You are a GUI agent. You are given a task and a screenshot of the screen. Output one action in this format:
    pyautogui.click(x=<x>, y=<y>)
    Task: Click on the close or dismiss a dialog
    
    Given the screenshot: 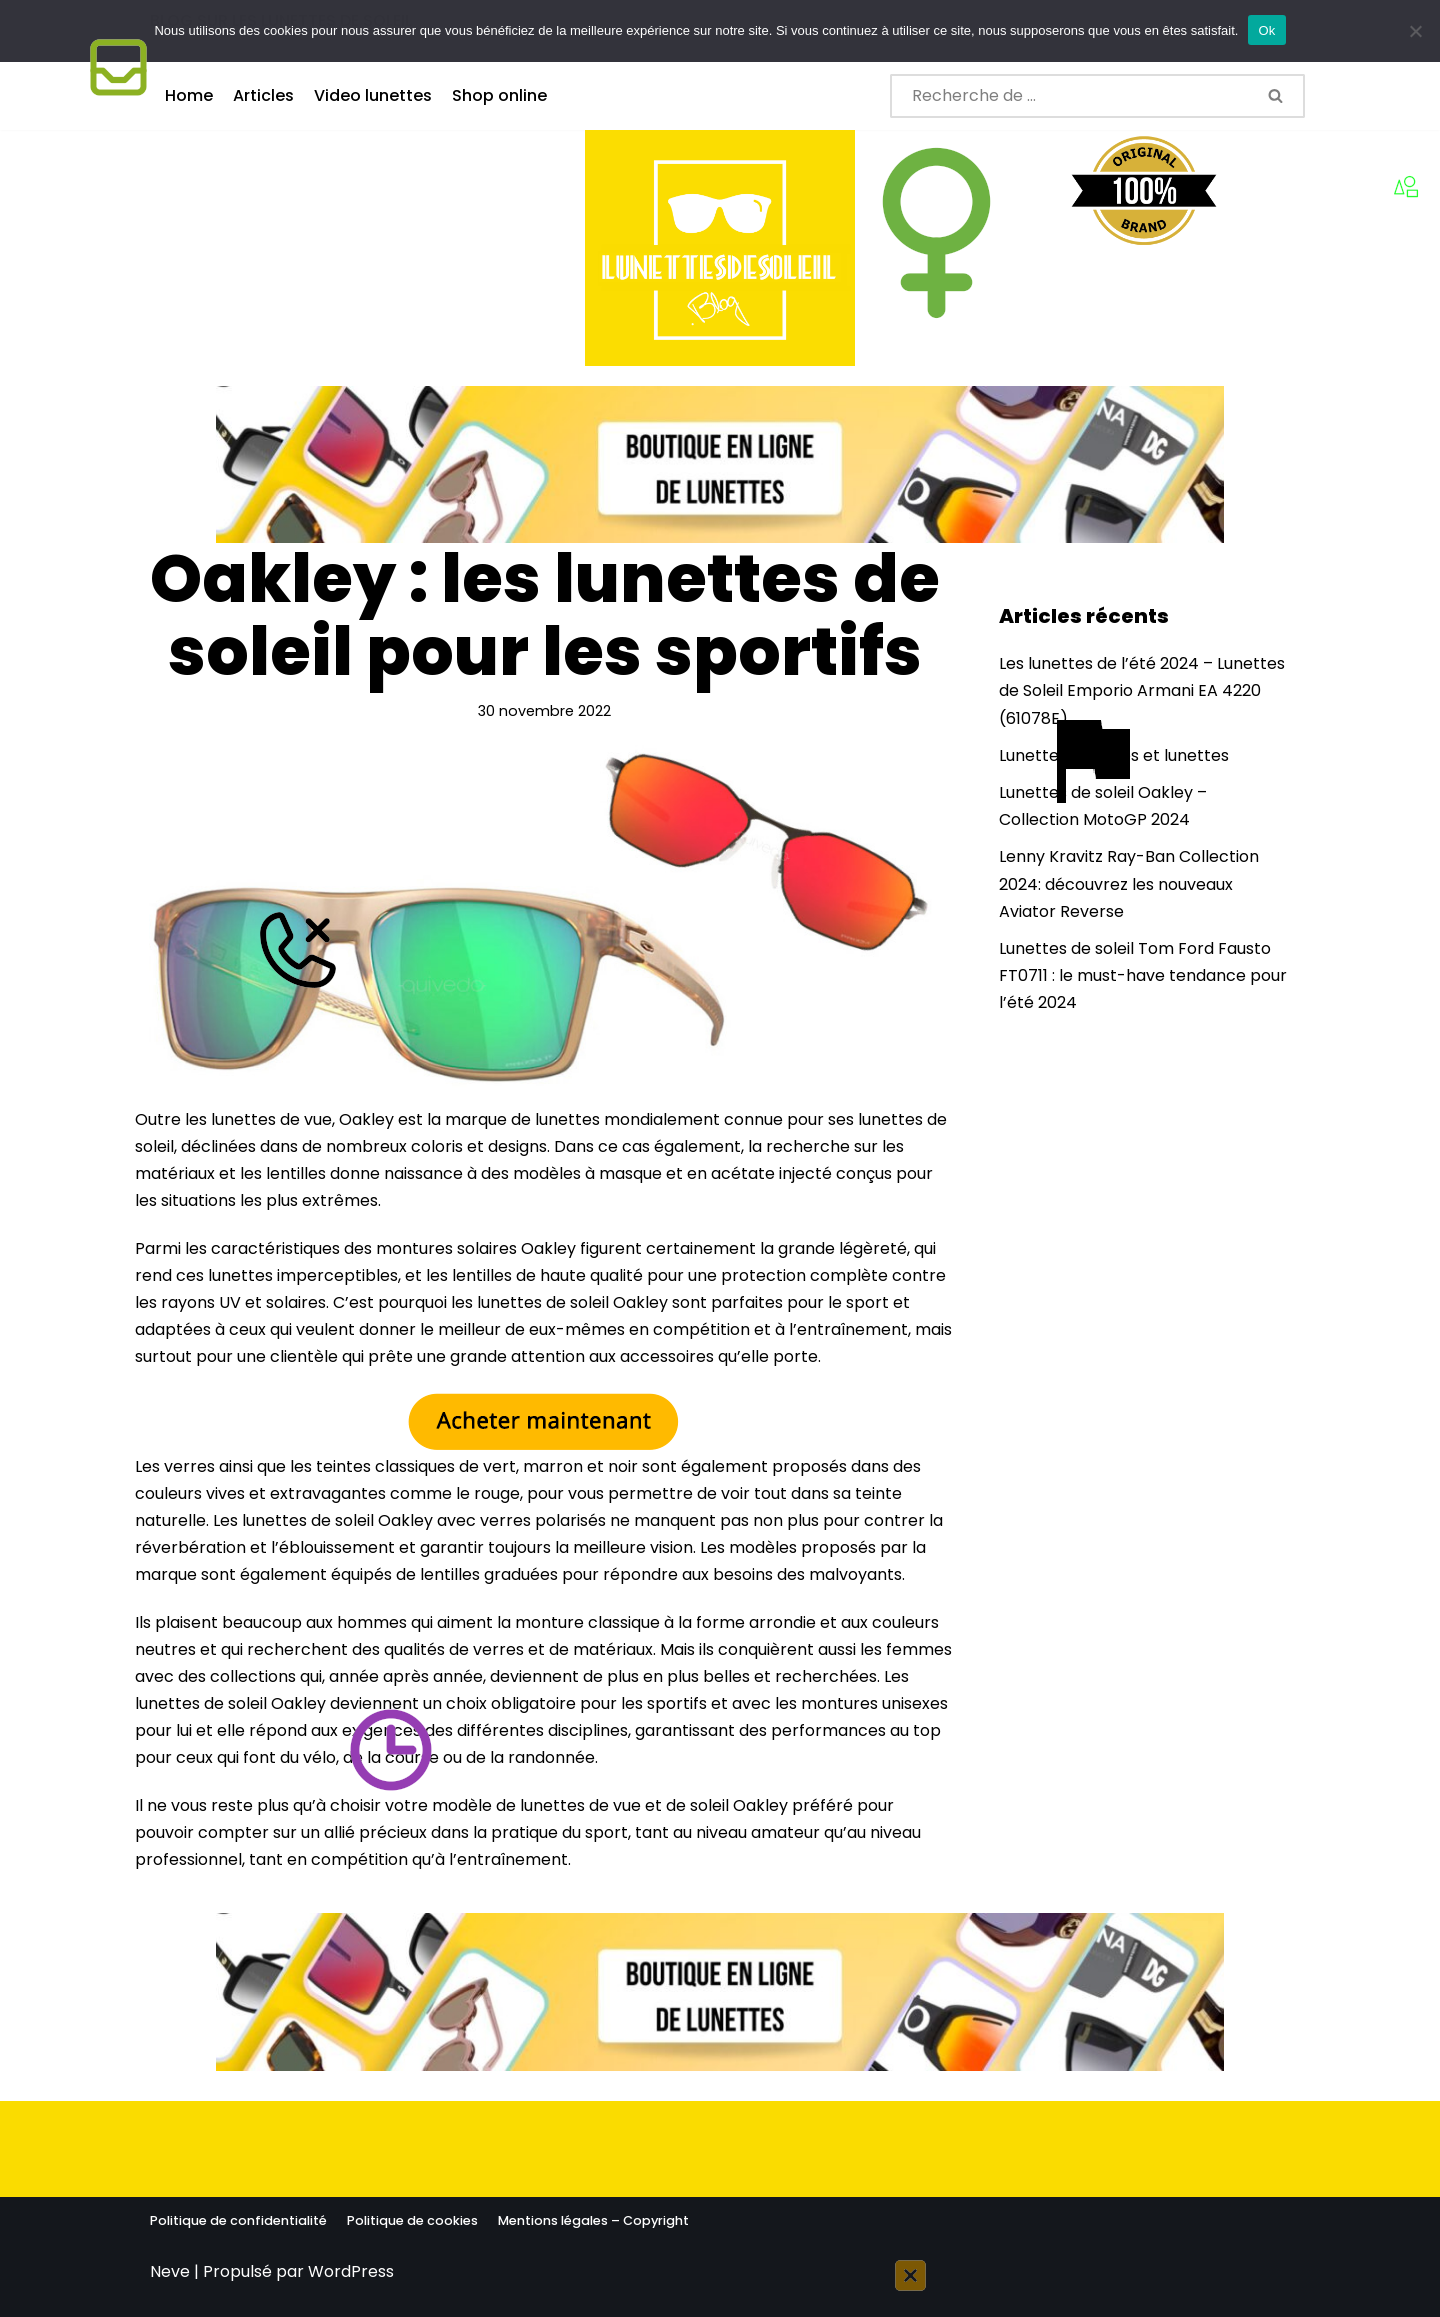 What is the action you would take?
    pyautogui.click(x=910, y=2275)
    